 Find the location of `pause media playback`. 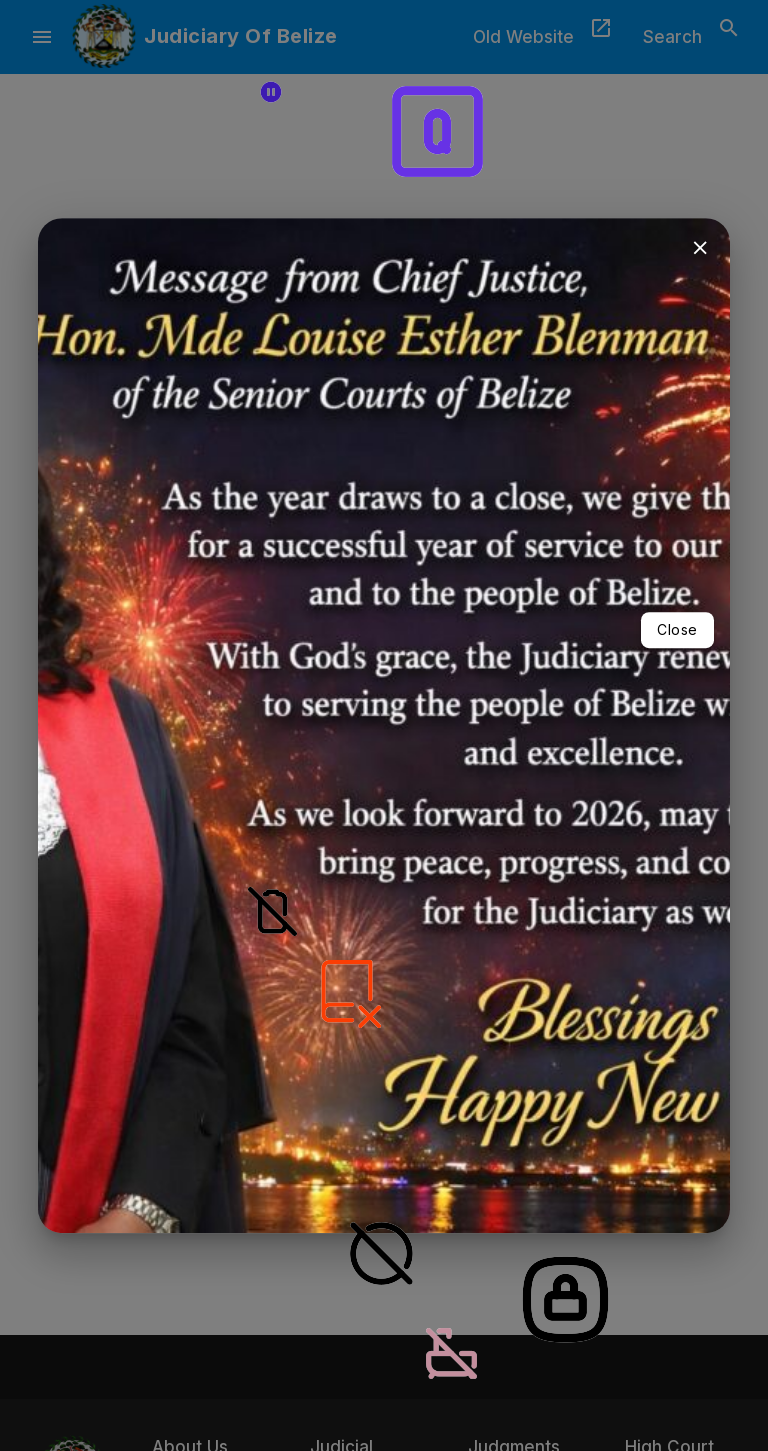

pause media playback is located at coordinates (271, 92).